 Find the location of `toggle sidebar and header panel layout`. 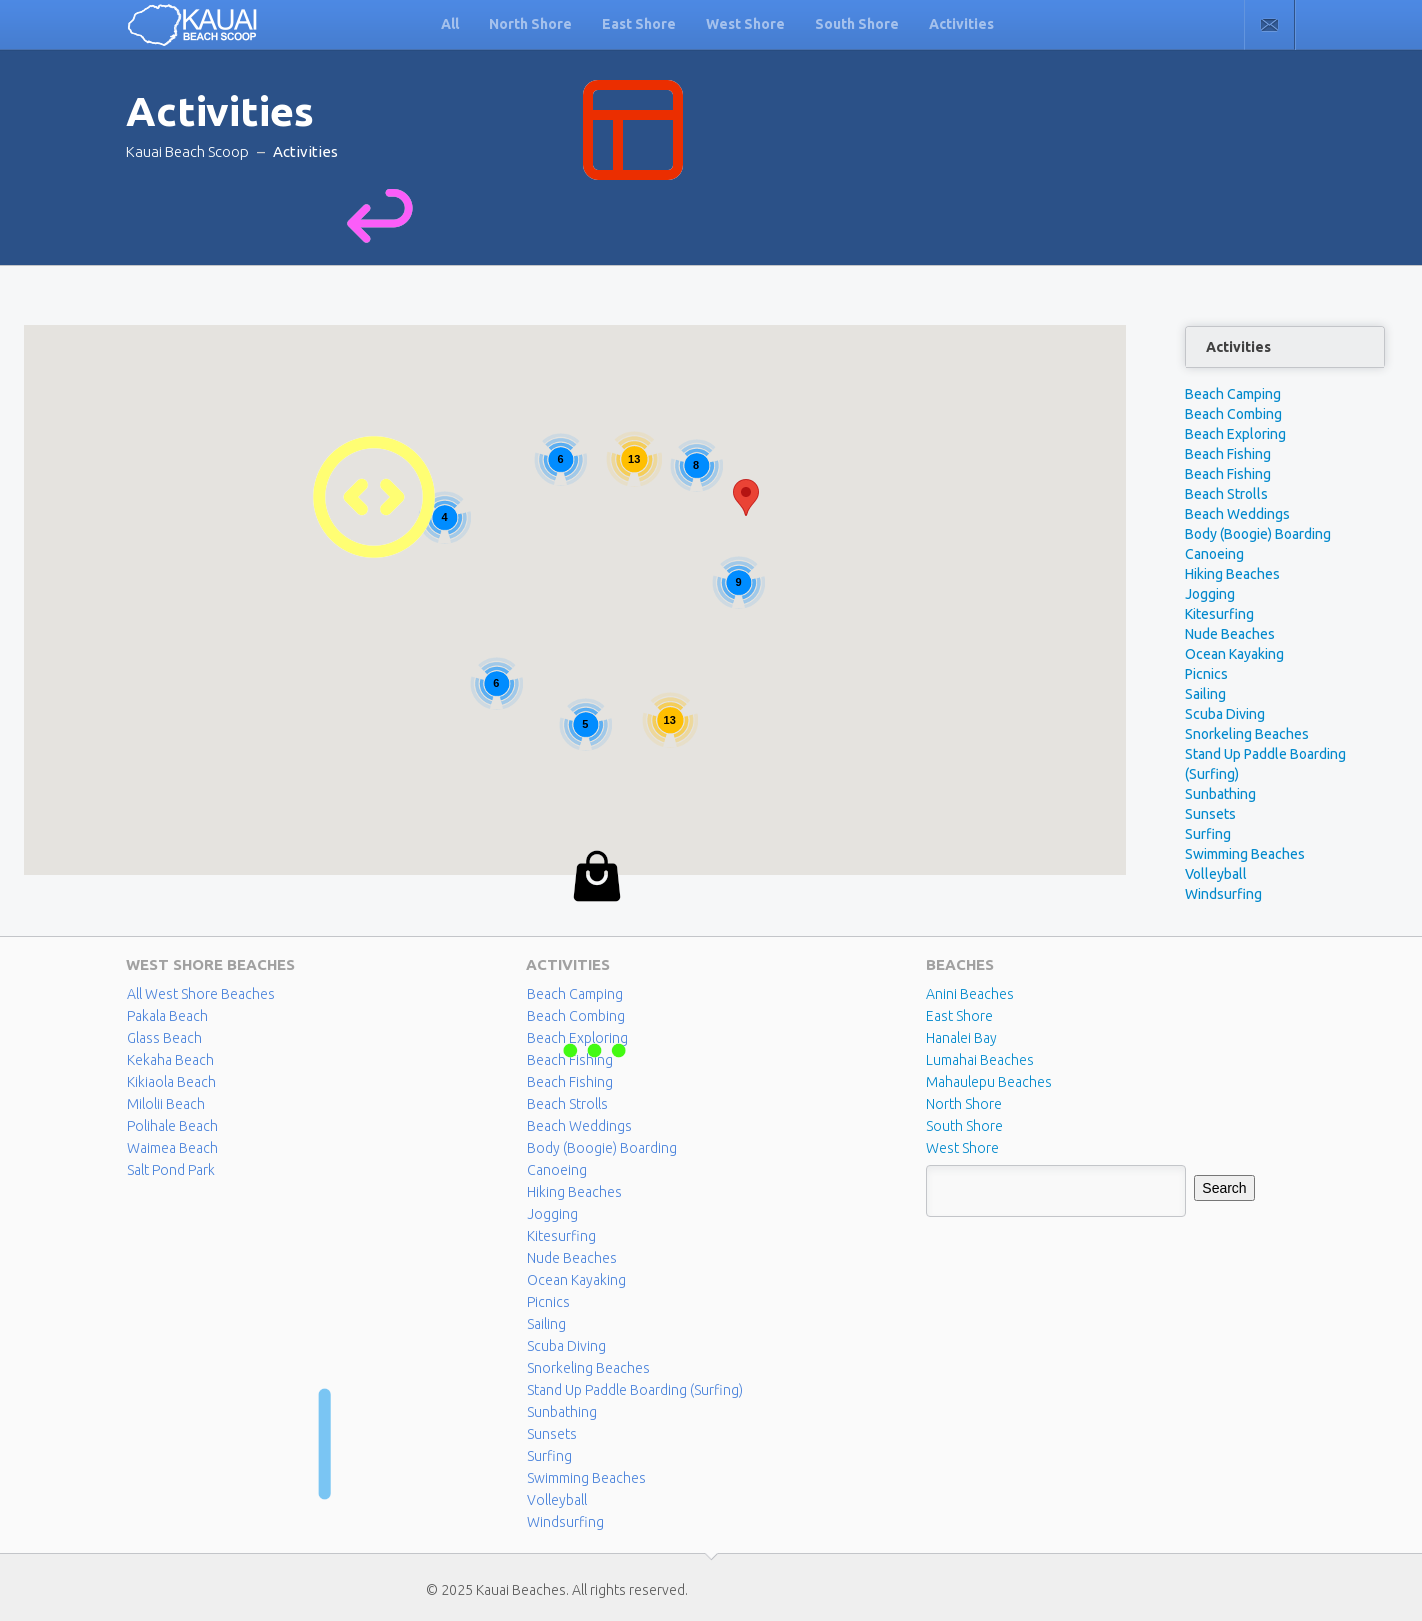

toggle sidebar and header panel layout is located at coordinates (633, 130).